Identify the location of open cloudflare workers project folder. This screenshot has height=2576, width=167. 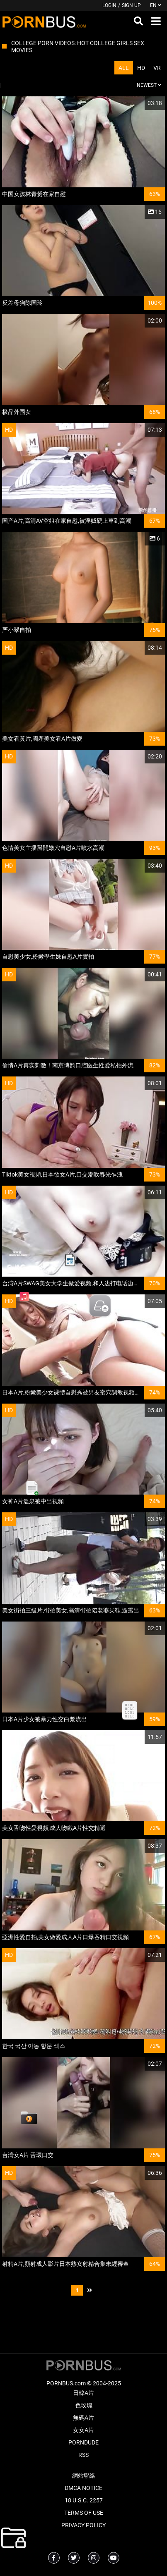
(29, 2118).